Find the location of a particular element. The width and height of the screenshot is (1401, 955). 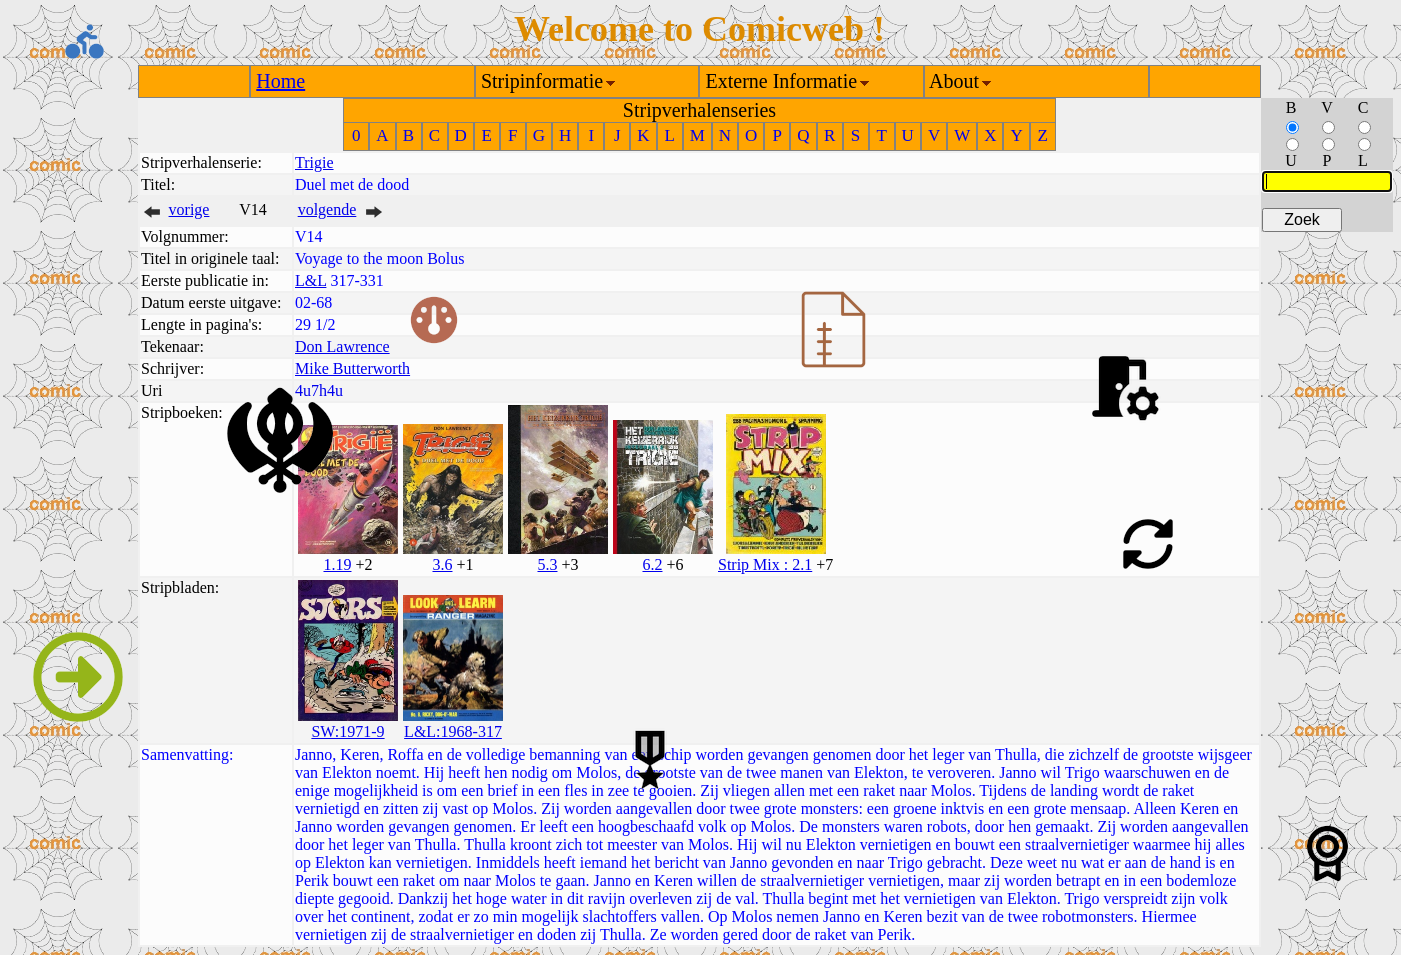

access cycling or bike-related features is located at coordinates (84, 41).